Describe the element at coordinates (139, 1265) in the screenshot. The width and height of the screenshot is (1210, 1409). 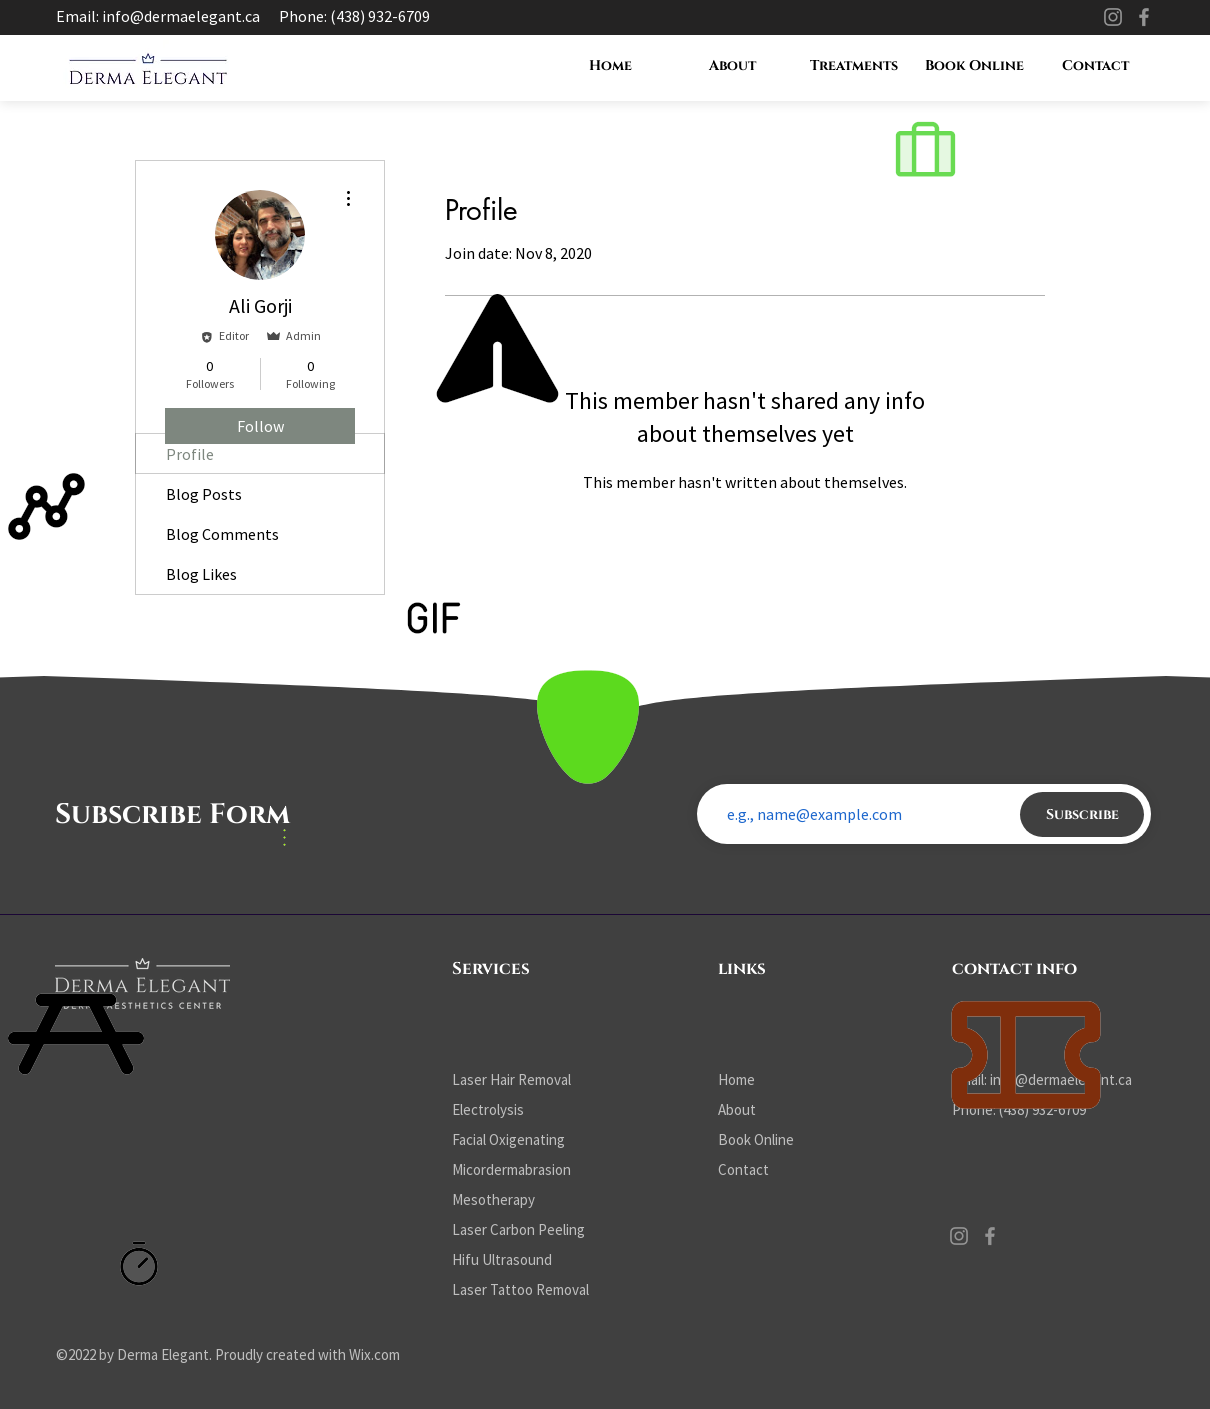
I see `set a countdown timer` at that location.